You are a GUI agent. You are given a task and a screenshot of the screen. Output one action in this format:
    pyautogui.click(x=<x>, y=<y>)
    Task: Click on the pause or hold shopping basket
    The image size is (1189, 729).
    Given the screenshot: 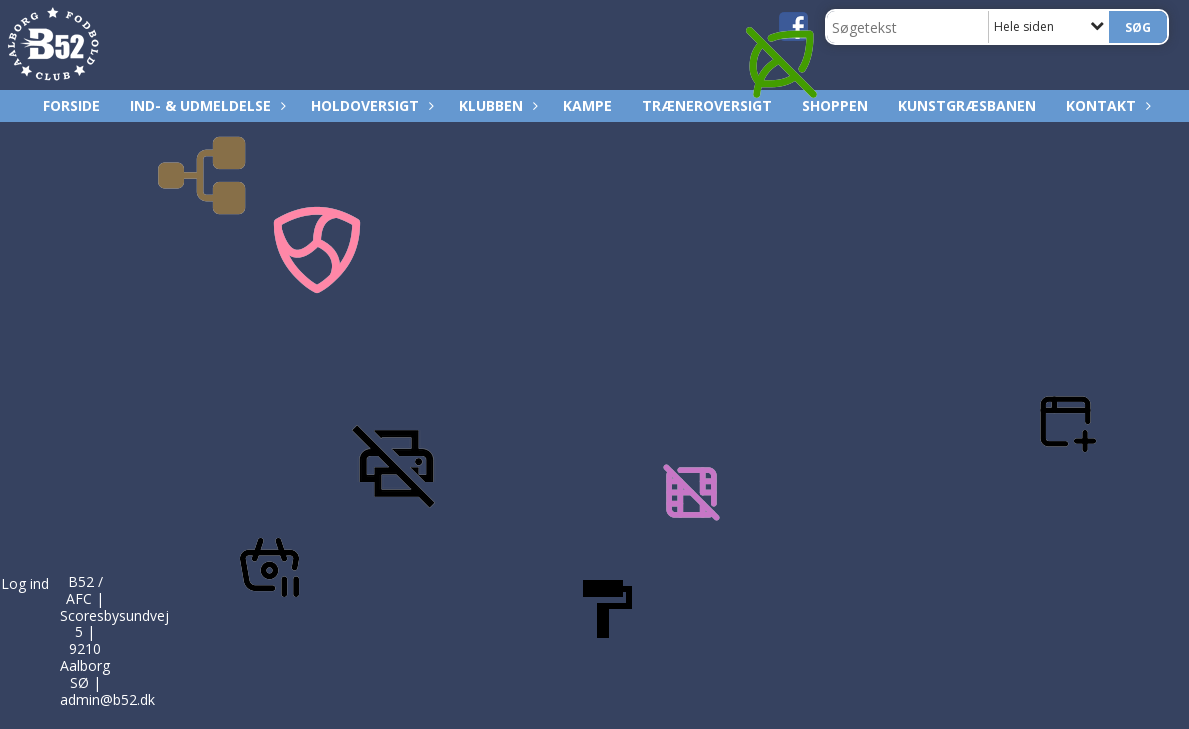 What is the action you would take?
    pyautogui.click(x=269, y=564)
    